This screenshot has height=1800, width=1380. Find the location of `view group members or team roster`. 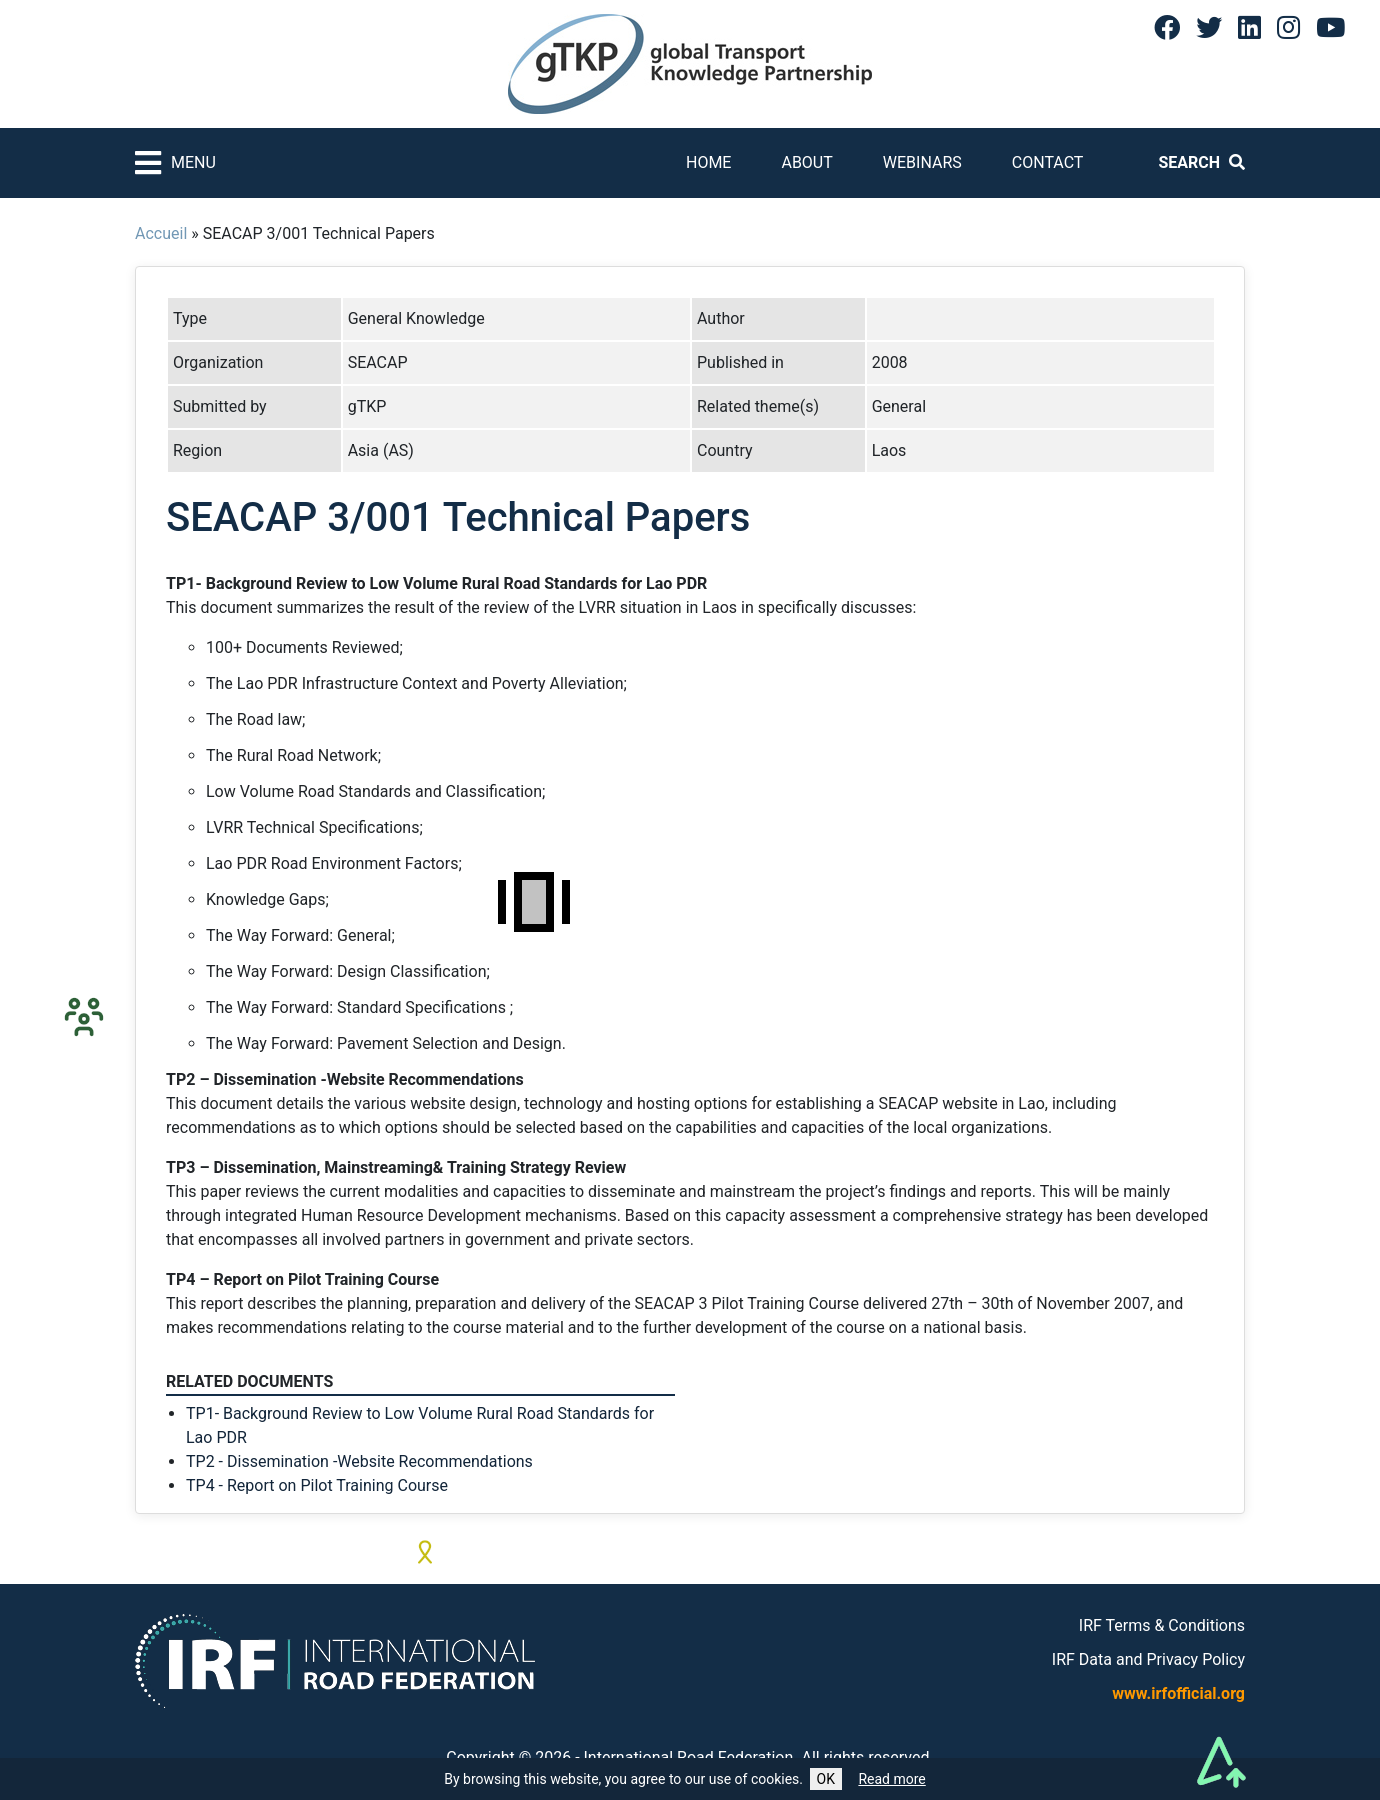

view group members or team roster is located at coordinates (84, 1017).